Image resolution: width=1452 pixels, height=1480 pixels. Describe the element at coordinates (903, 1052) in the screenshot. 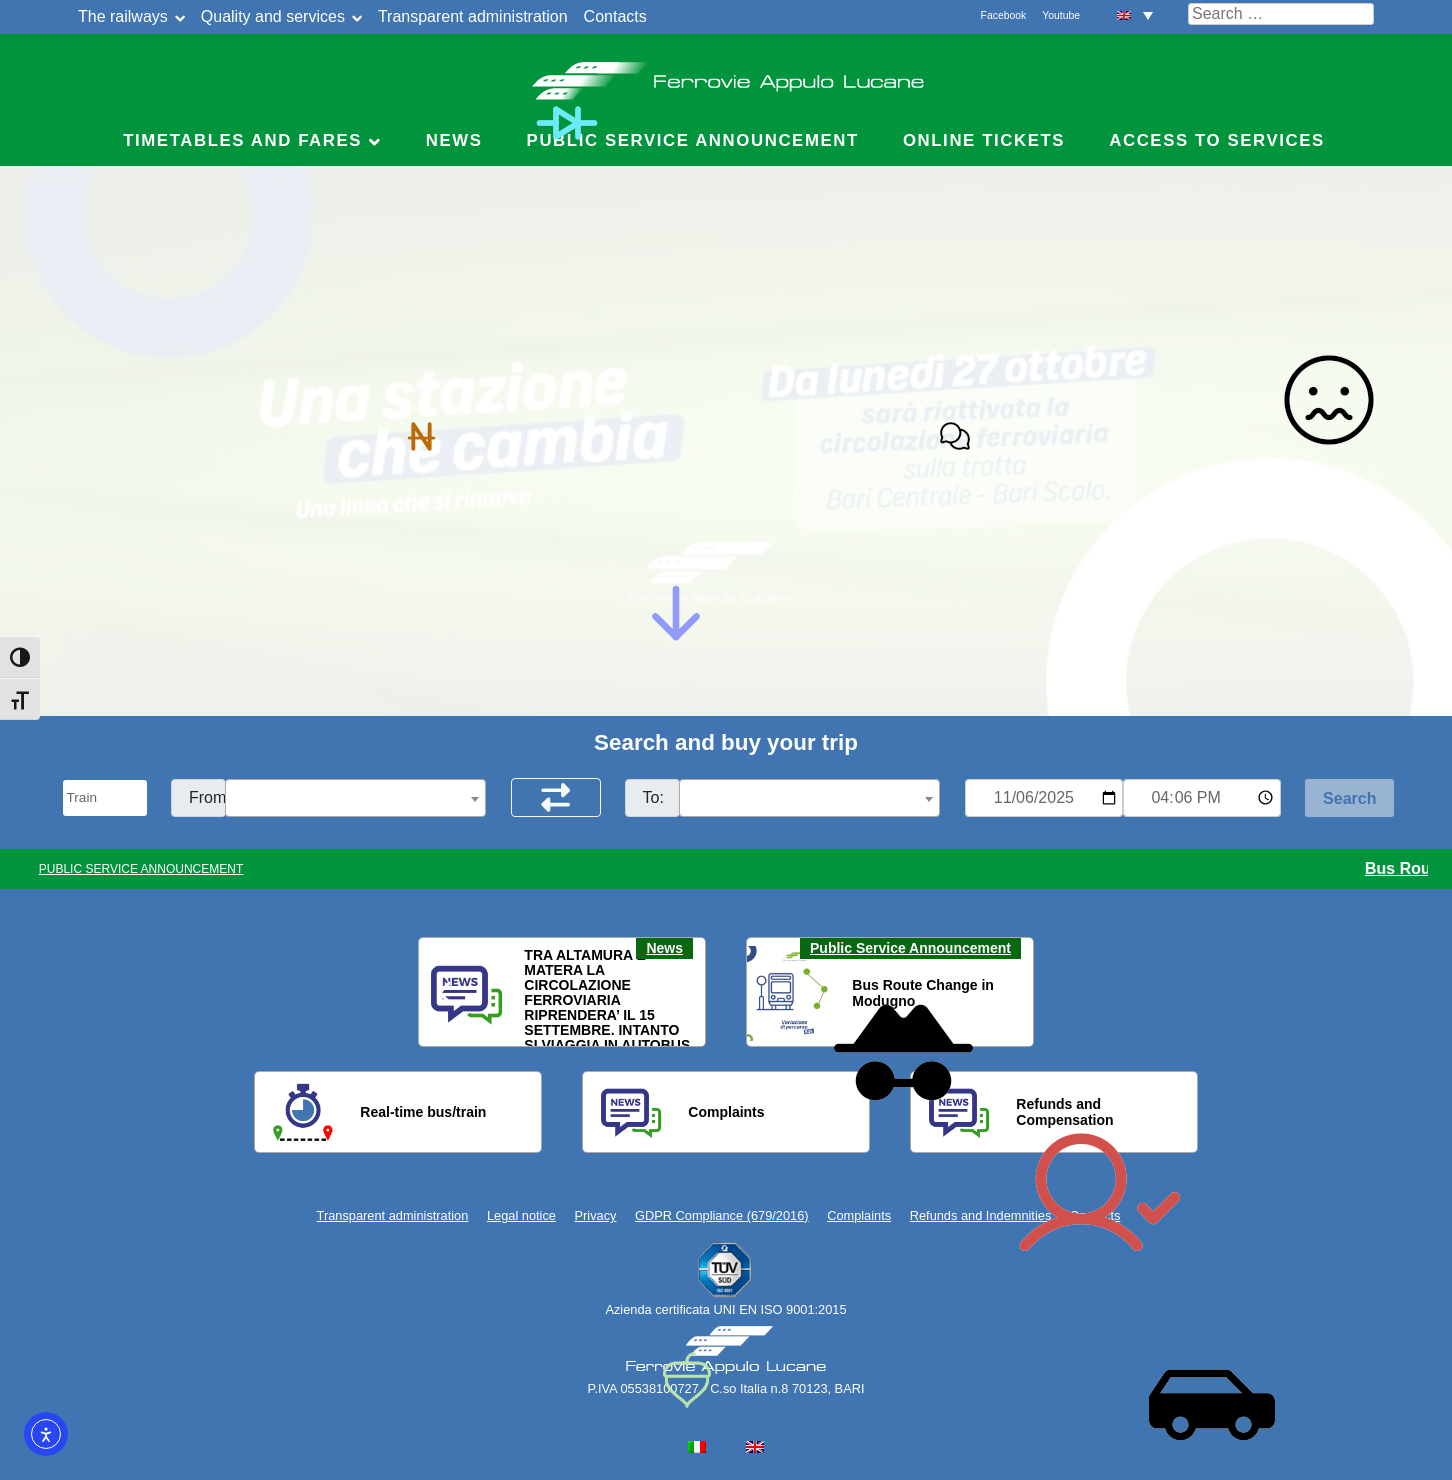

I see `enable incognito or private browsing mode` at that location.